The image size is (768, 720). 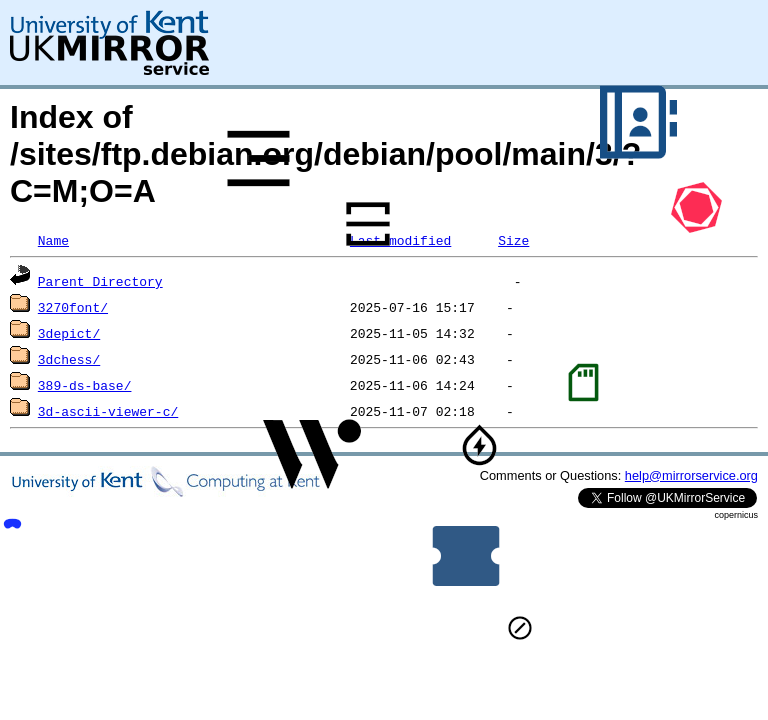 I want to click on indicates hydroelectric or water-powered energy, so click(x=479, y=446).